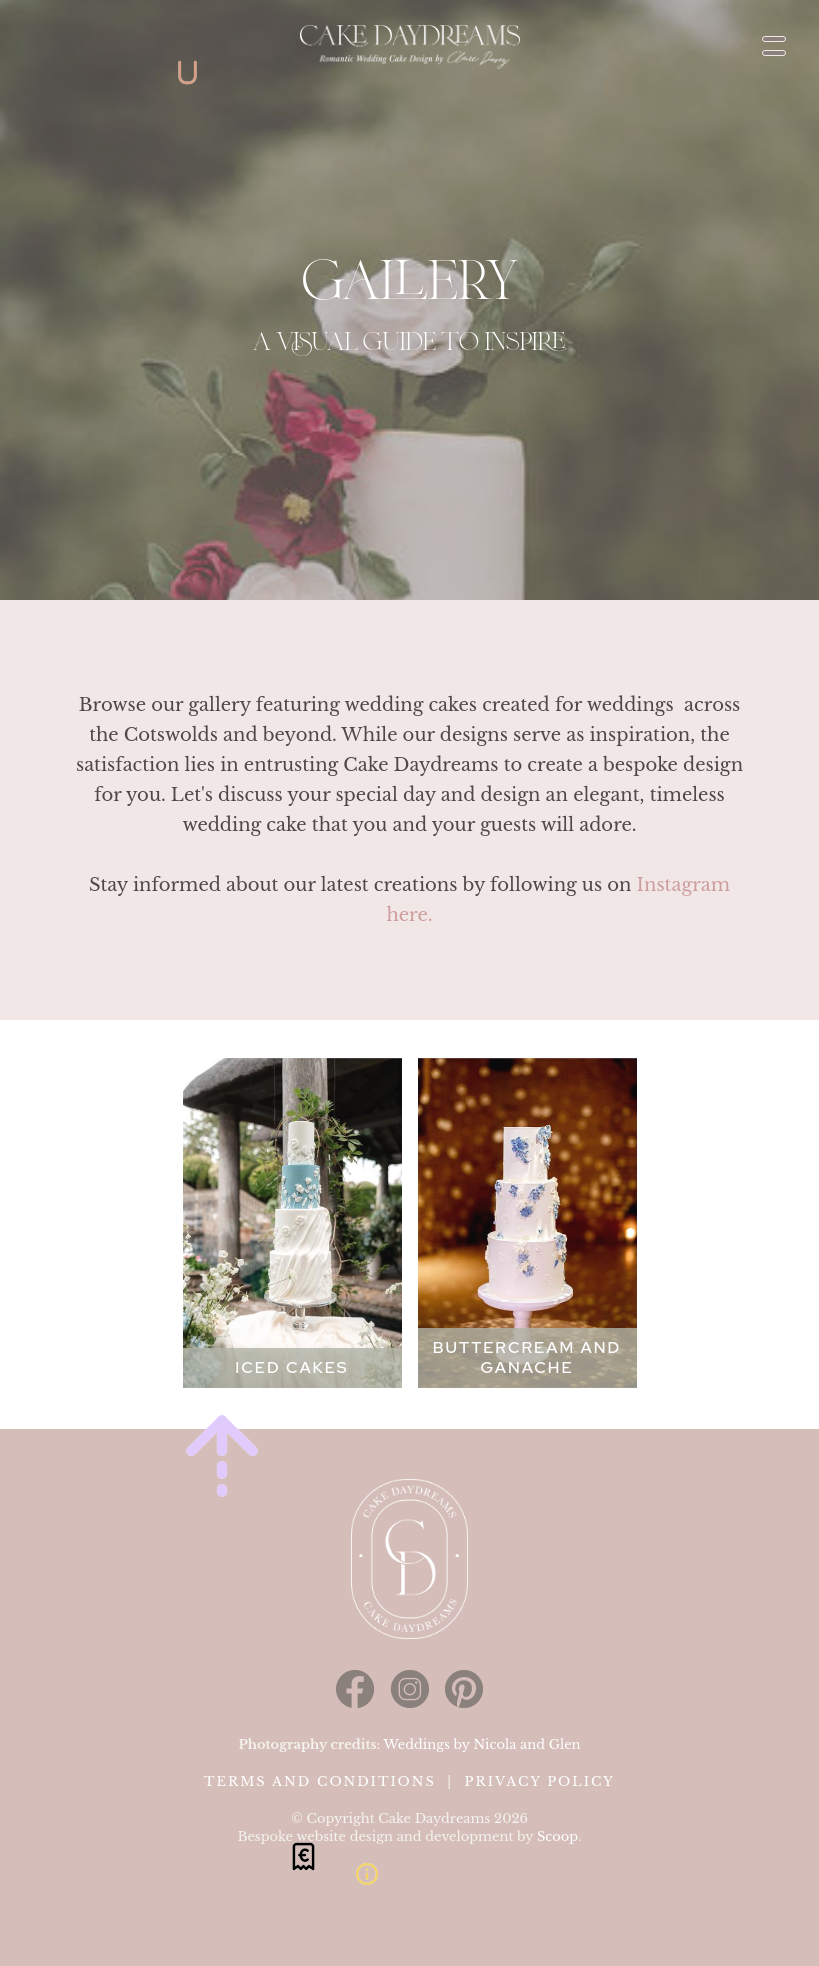  I want to click on view euro transaction receipt, so click(303, 1856).